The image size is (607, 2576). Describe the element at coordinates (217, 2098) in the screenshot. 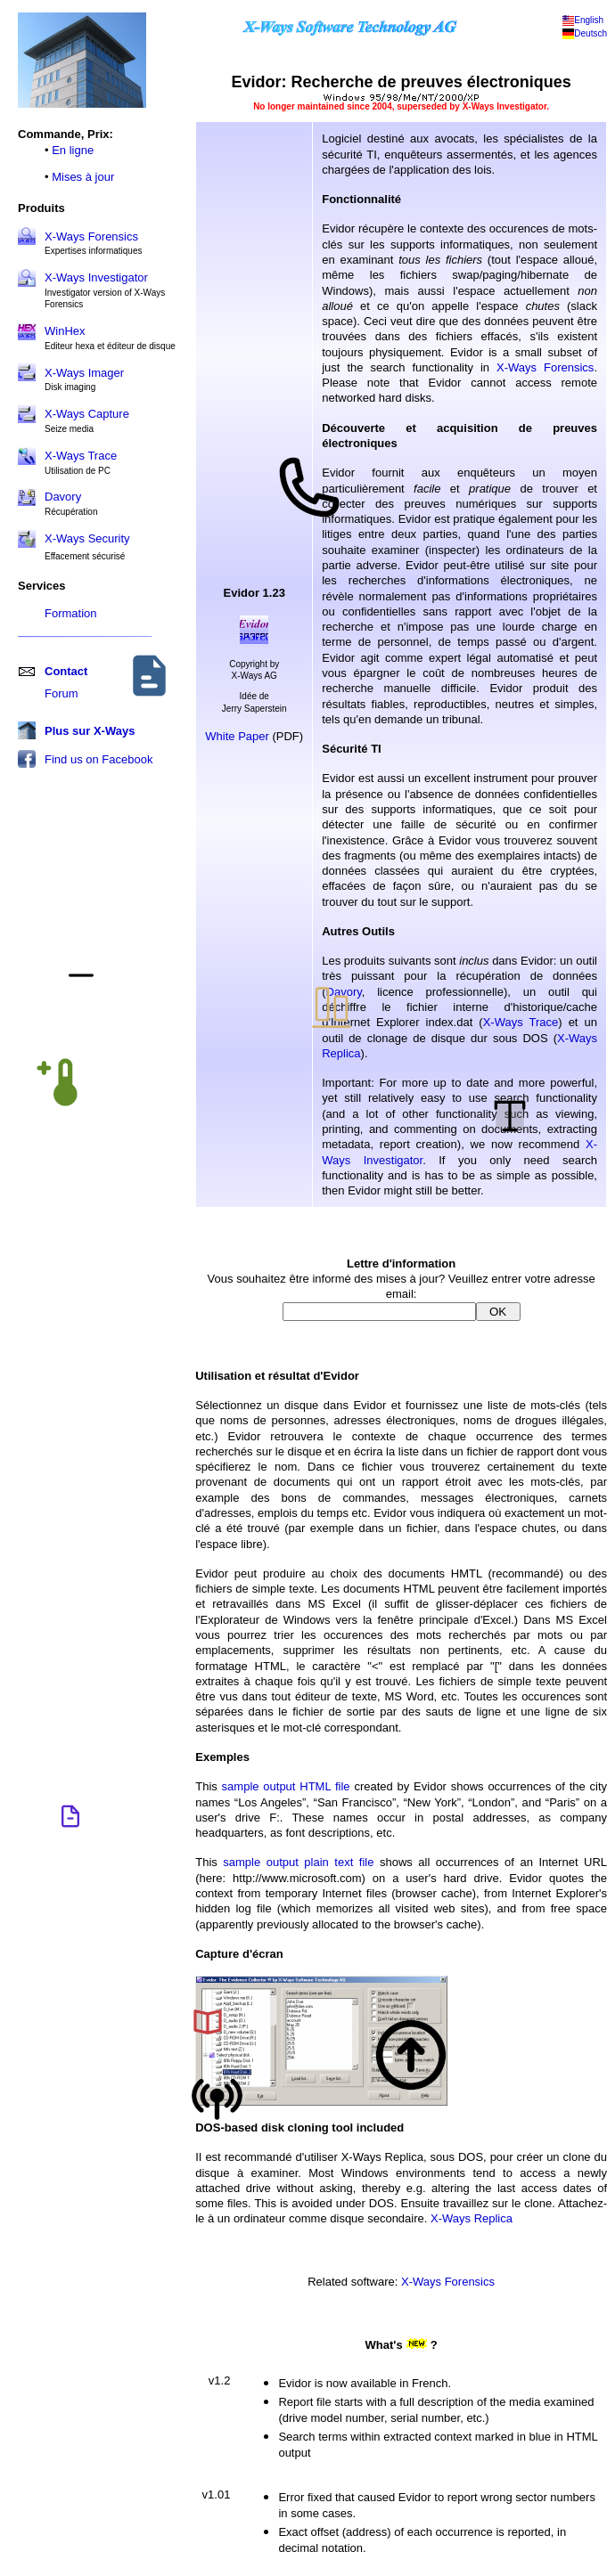

I see `access radio or audio streaming` at that location.